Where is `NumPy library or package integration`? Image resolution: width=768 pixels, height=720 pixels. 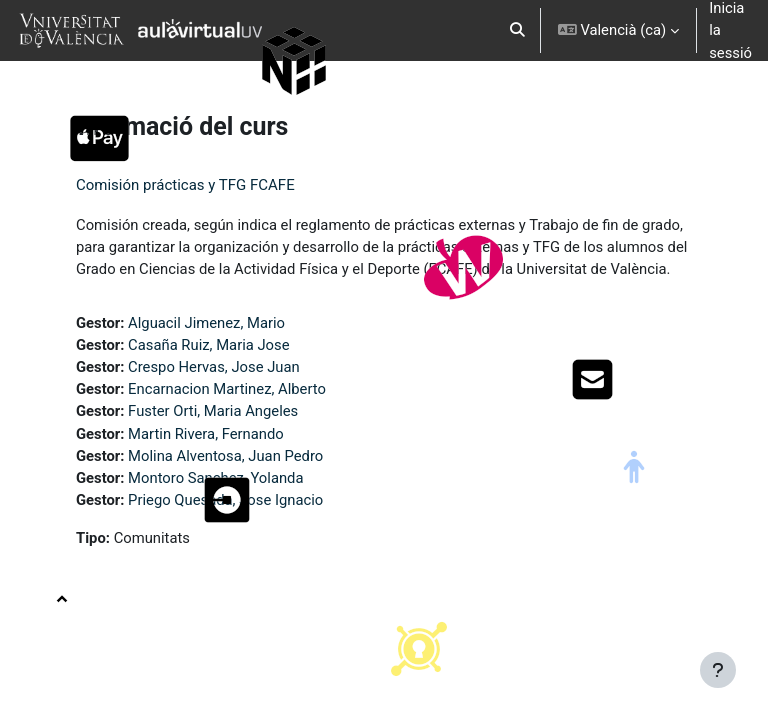
NumPy library or package integration is located at coordinates (294, 61).